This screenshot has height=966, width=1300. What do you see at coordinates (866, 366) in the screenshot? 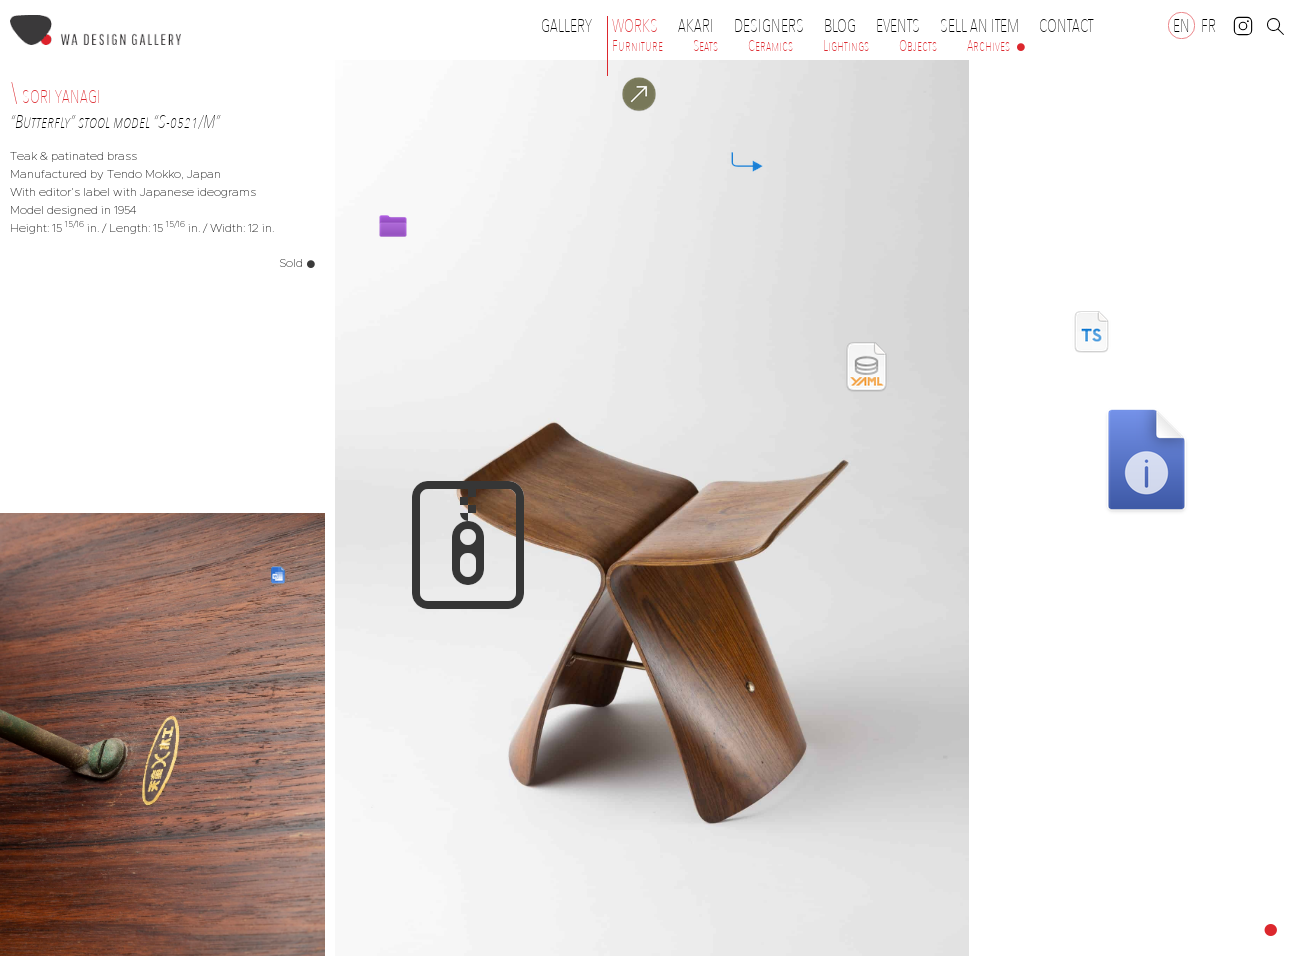
I see `a yaml configuration file` at bounding box center [866, 366].